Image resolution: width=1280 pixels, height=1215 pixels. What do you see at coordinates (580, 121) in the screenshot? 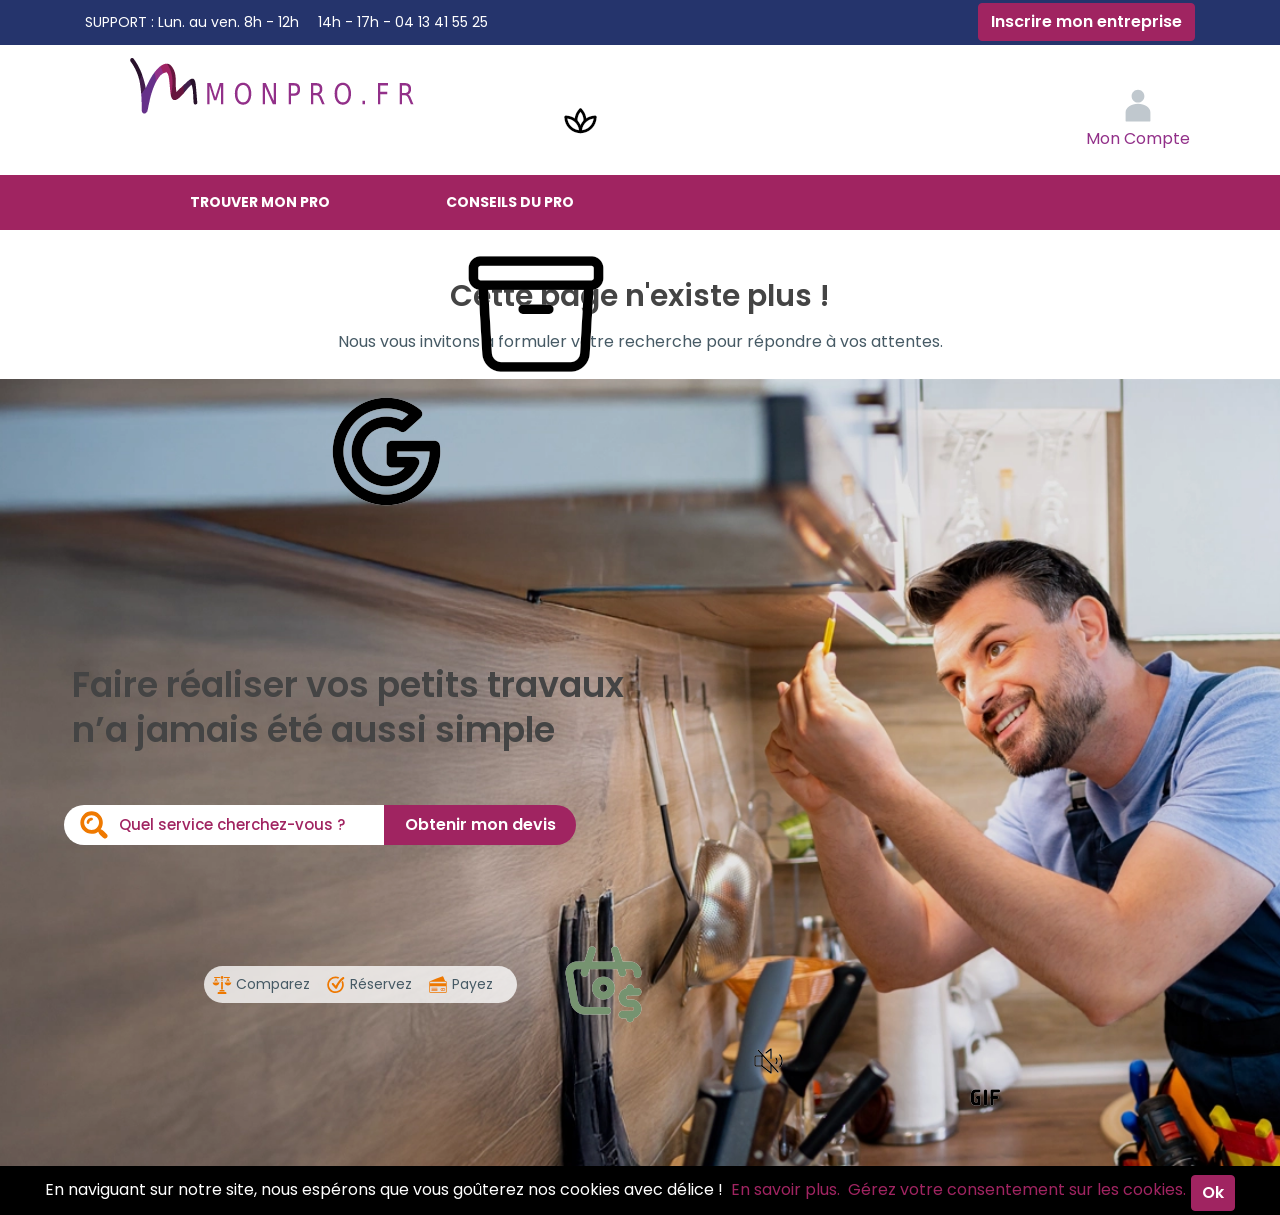
I see `access plant care or gardening features` at bounding box center [580, 121].